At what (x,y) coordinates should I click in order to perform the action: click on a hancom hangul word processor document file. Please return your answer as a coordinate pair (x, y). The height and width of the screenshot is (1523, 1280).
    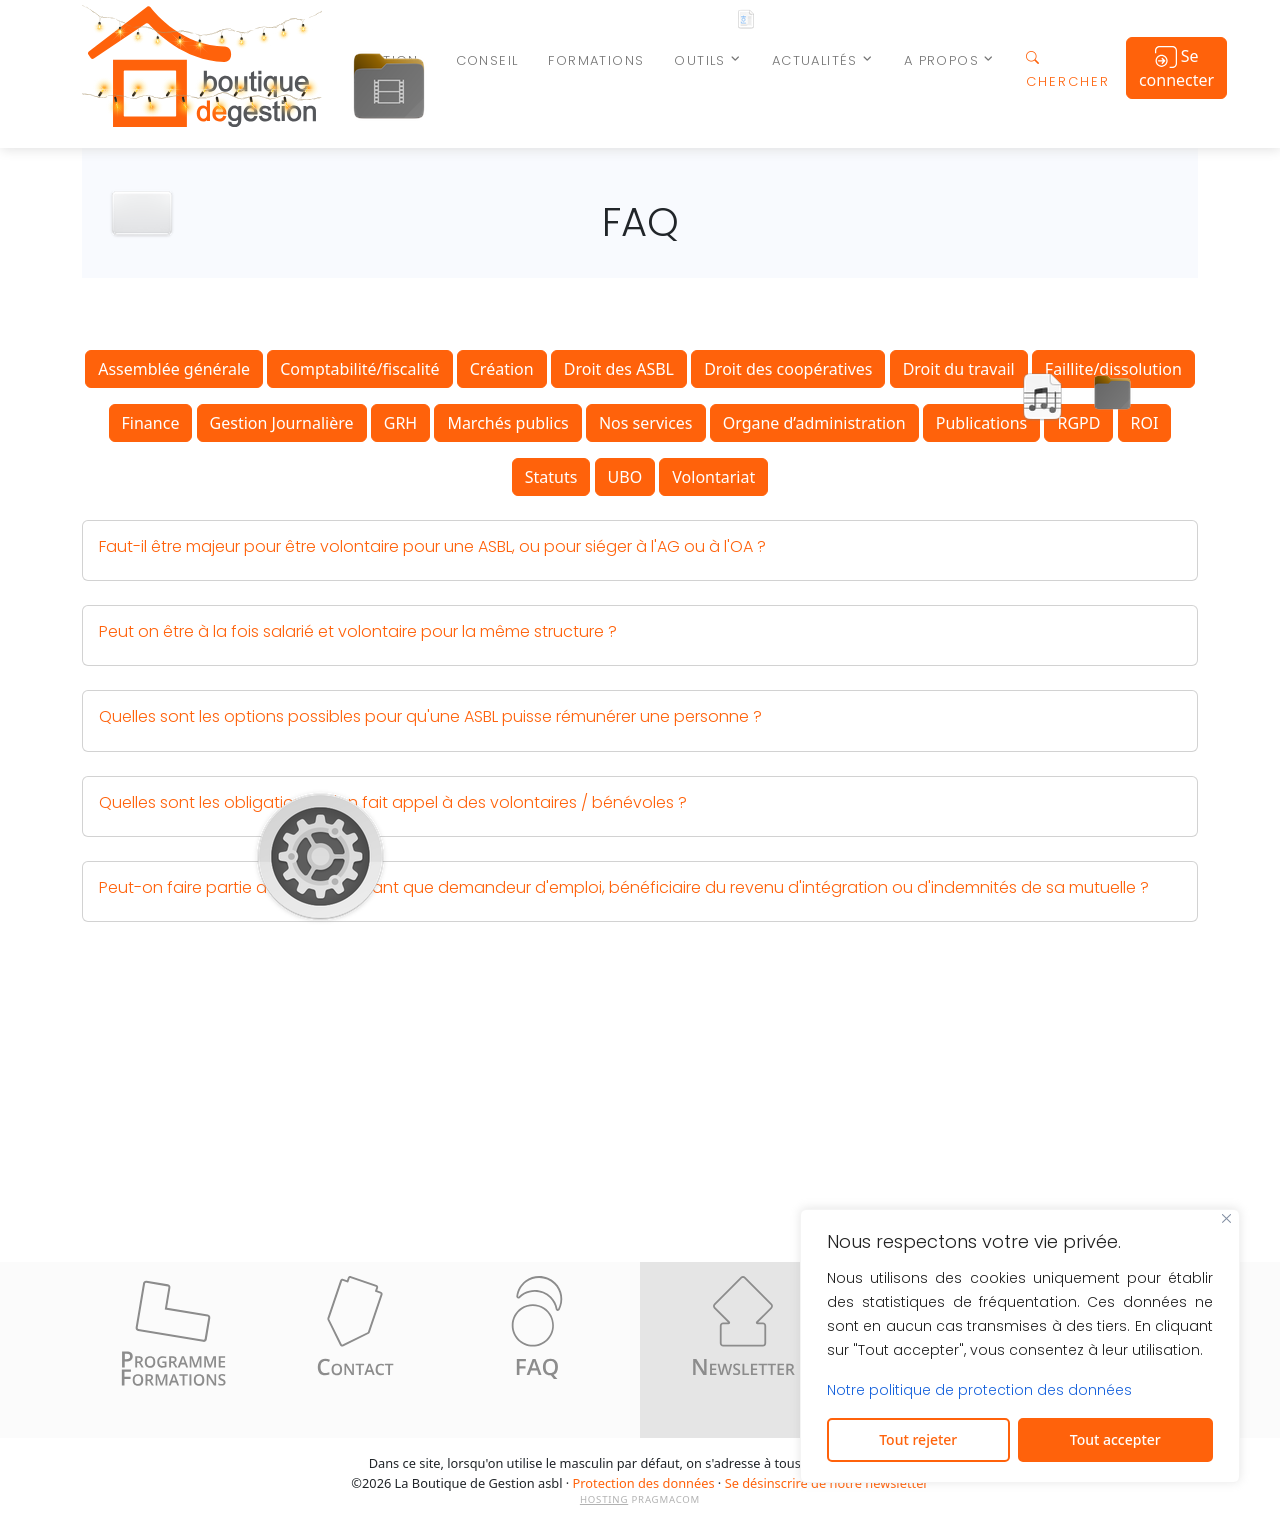
    Looking at the image, I should click on (746, 19).